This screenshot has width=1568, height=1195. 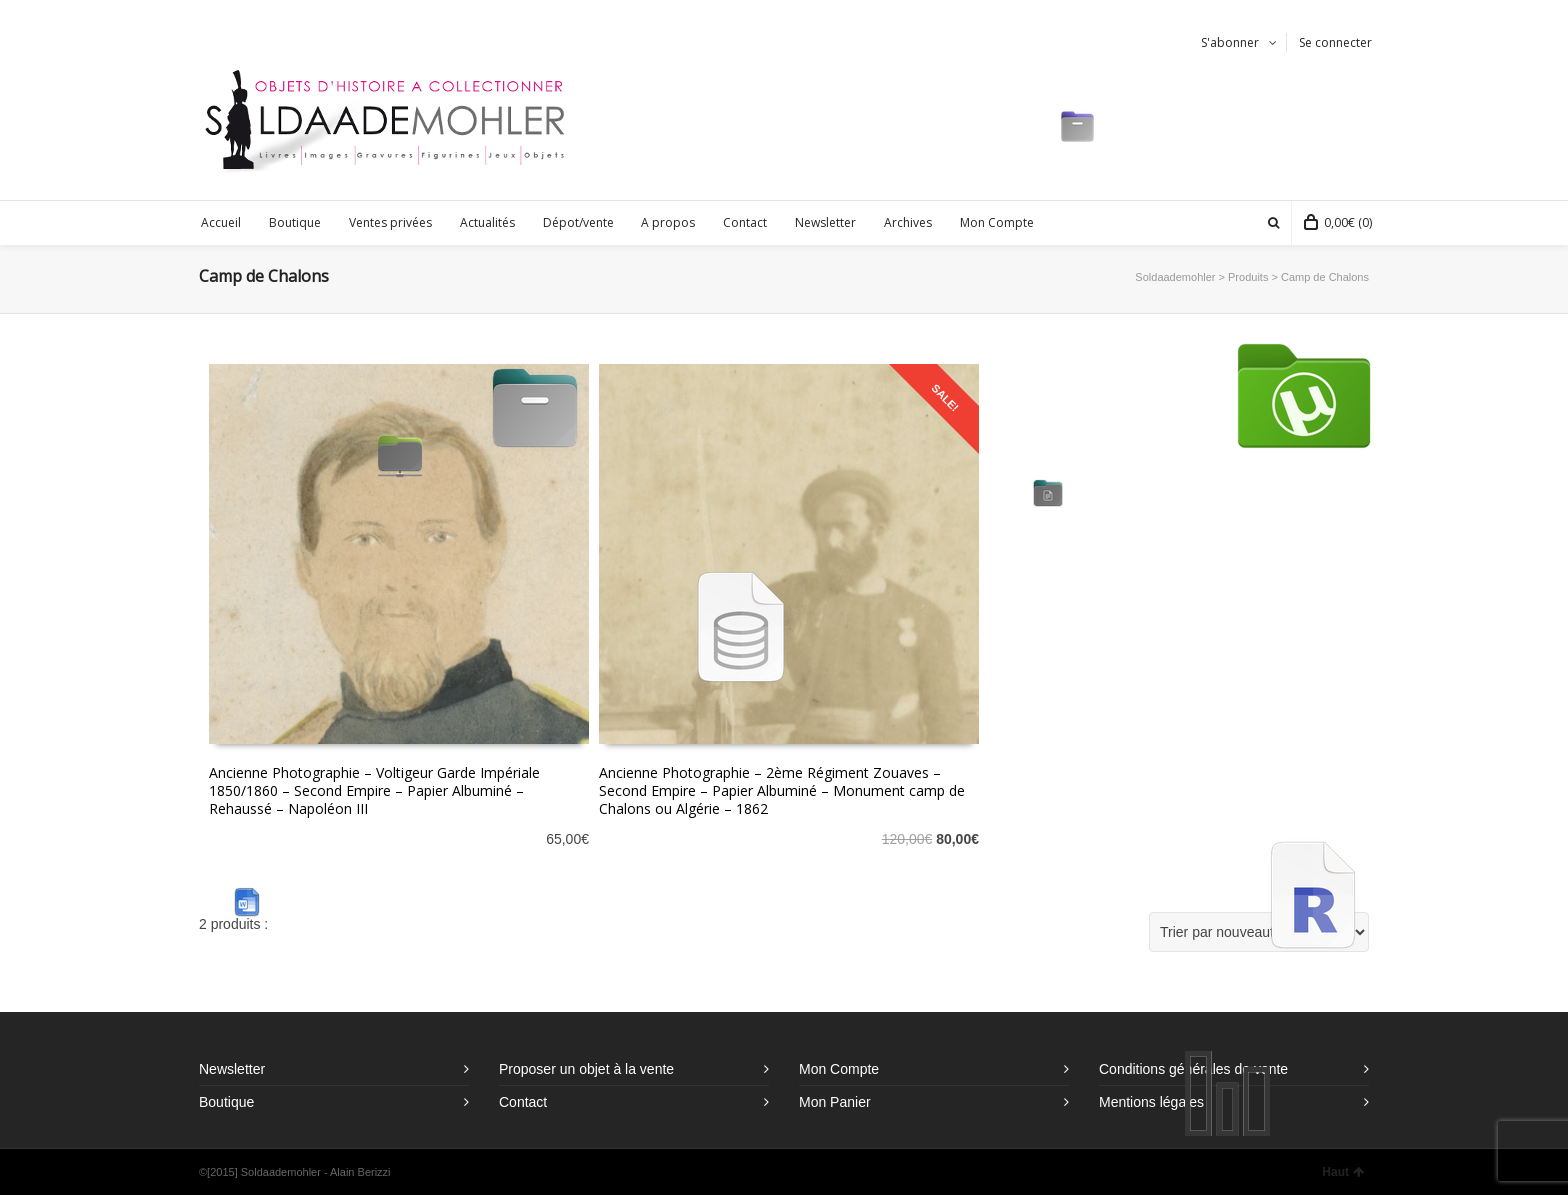 What do you see at coordinates (400, 455) in the screenshot?
I see `access files stored on a remote server` at bounding box center [400, 455].